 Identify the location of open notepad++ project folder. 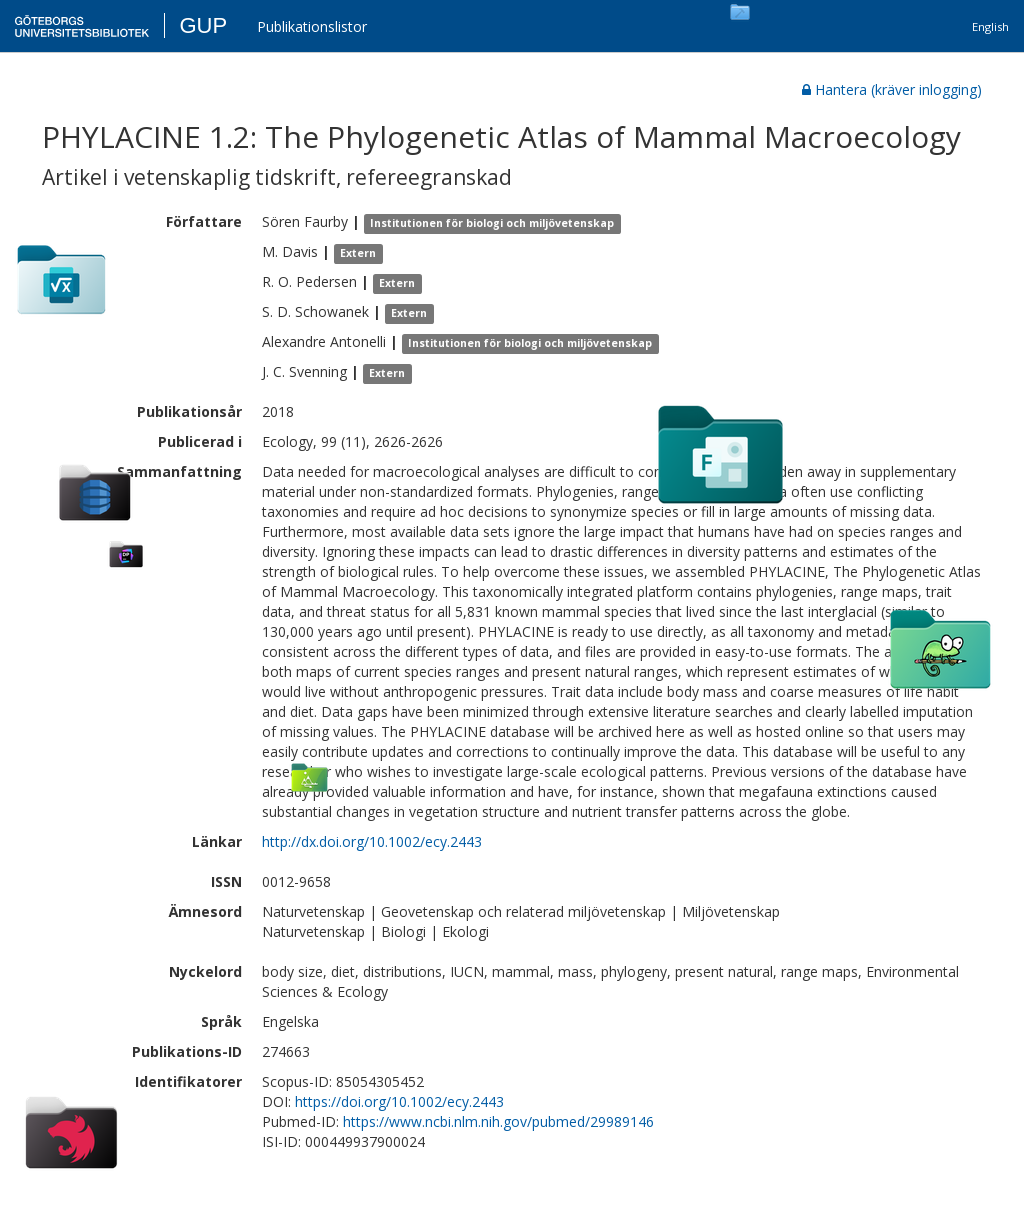
(940, 652).